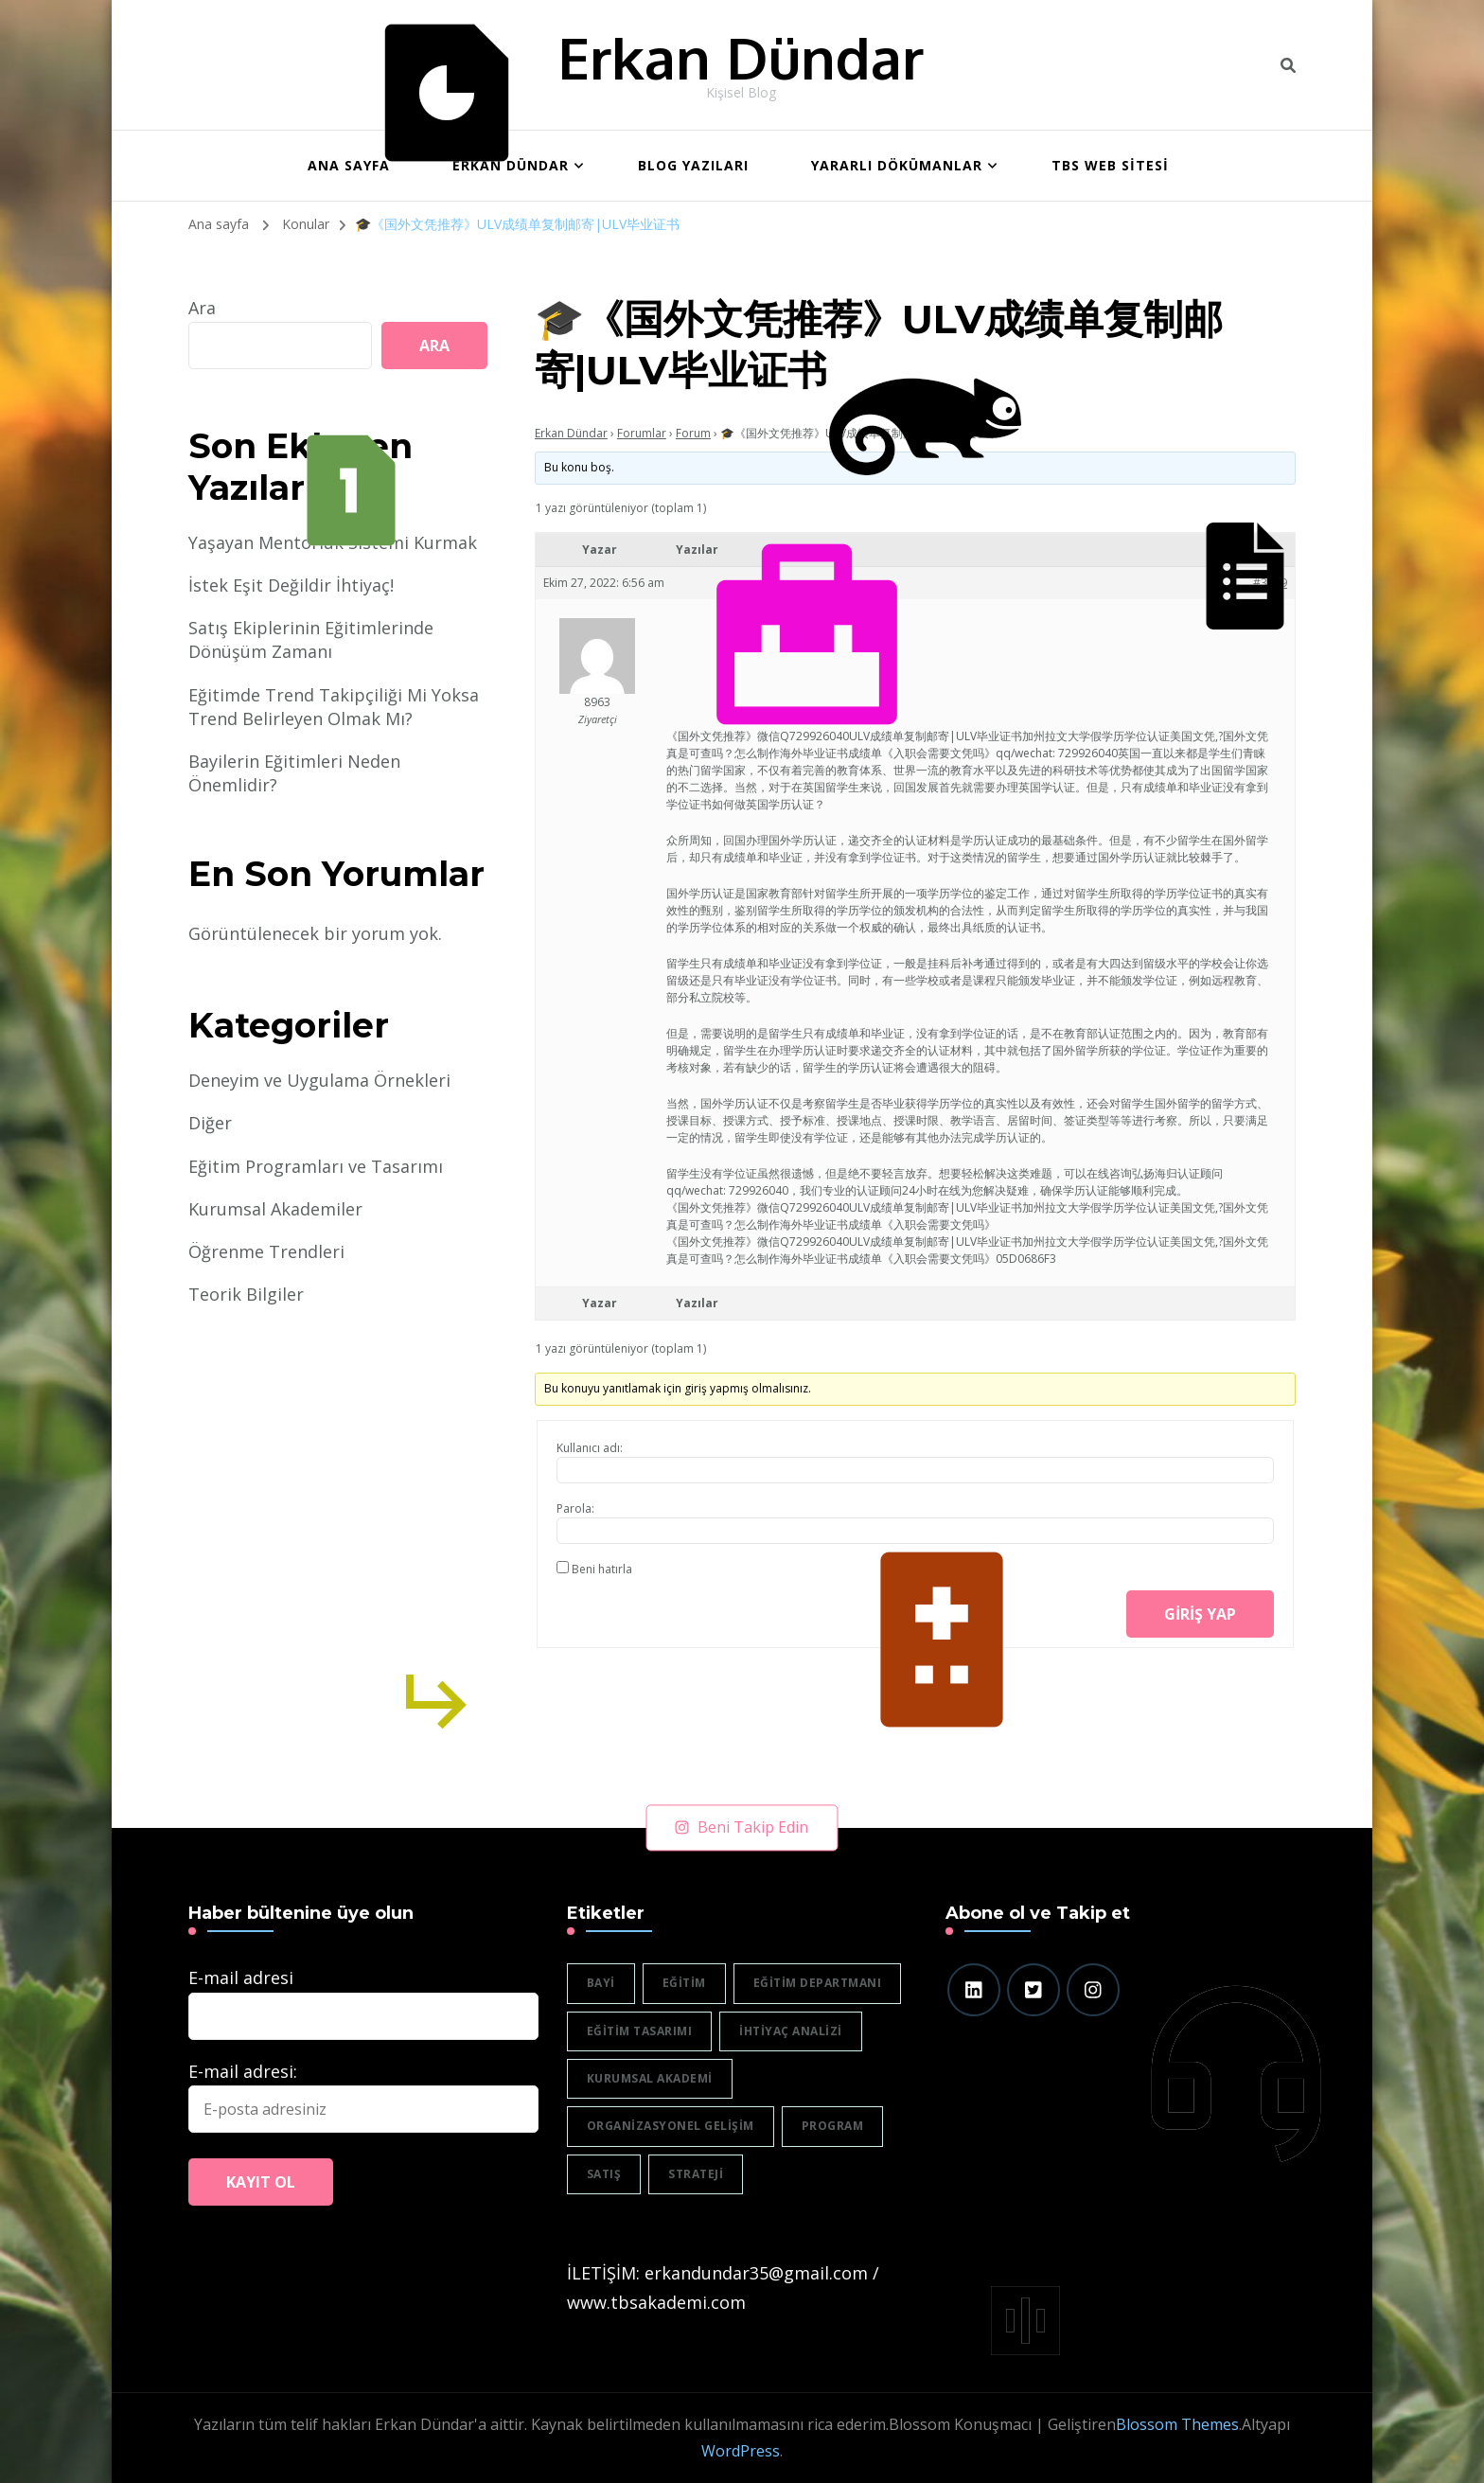 Image resolution: width=1484 pixels, height=2483 pixels. I want to click on contact customer support, so click(1236, 2070).